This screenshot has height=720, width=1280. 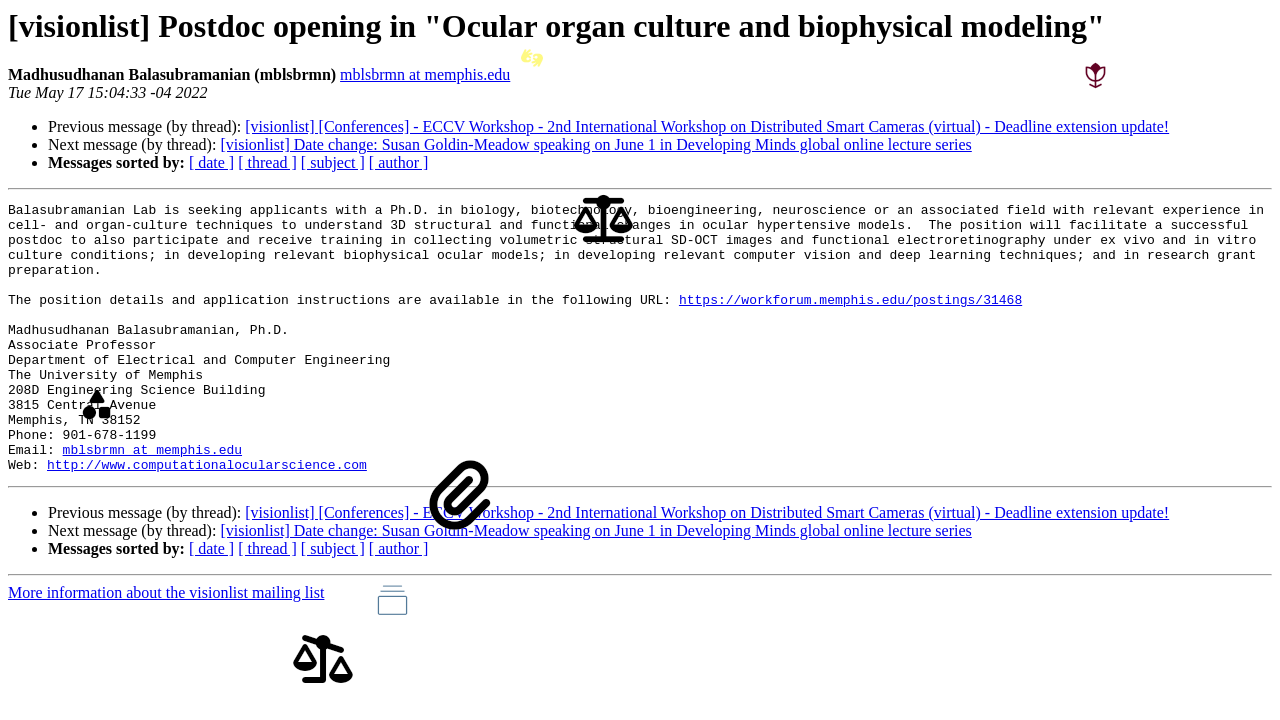 What do you see at coordinates (603, 218) in the screenshot?
I see `access legal terms or policies` at bounding box center [603, 218].